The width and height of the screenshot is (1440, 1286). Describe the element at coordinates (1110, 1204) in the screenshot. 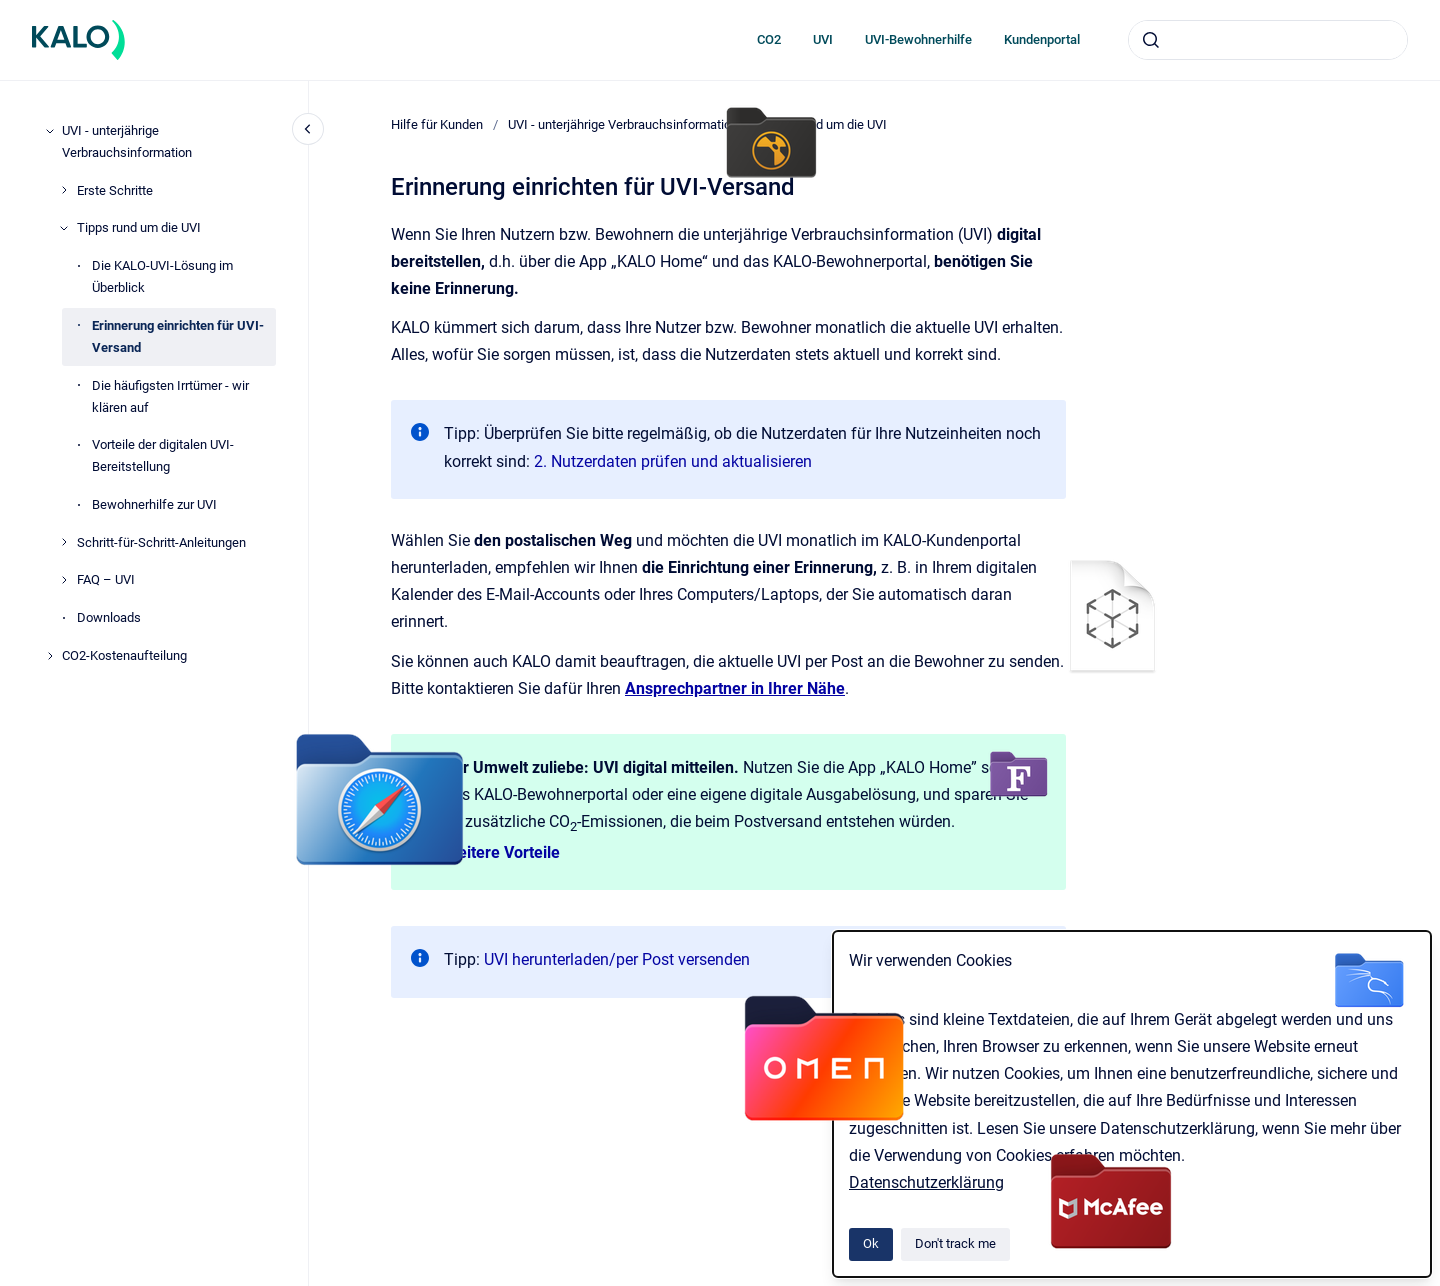

I see `folder containing McAfee antivirus files` at that location.